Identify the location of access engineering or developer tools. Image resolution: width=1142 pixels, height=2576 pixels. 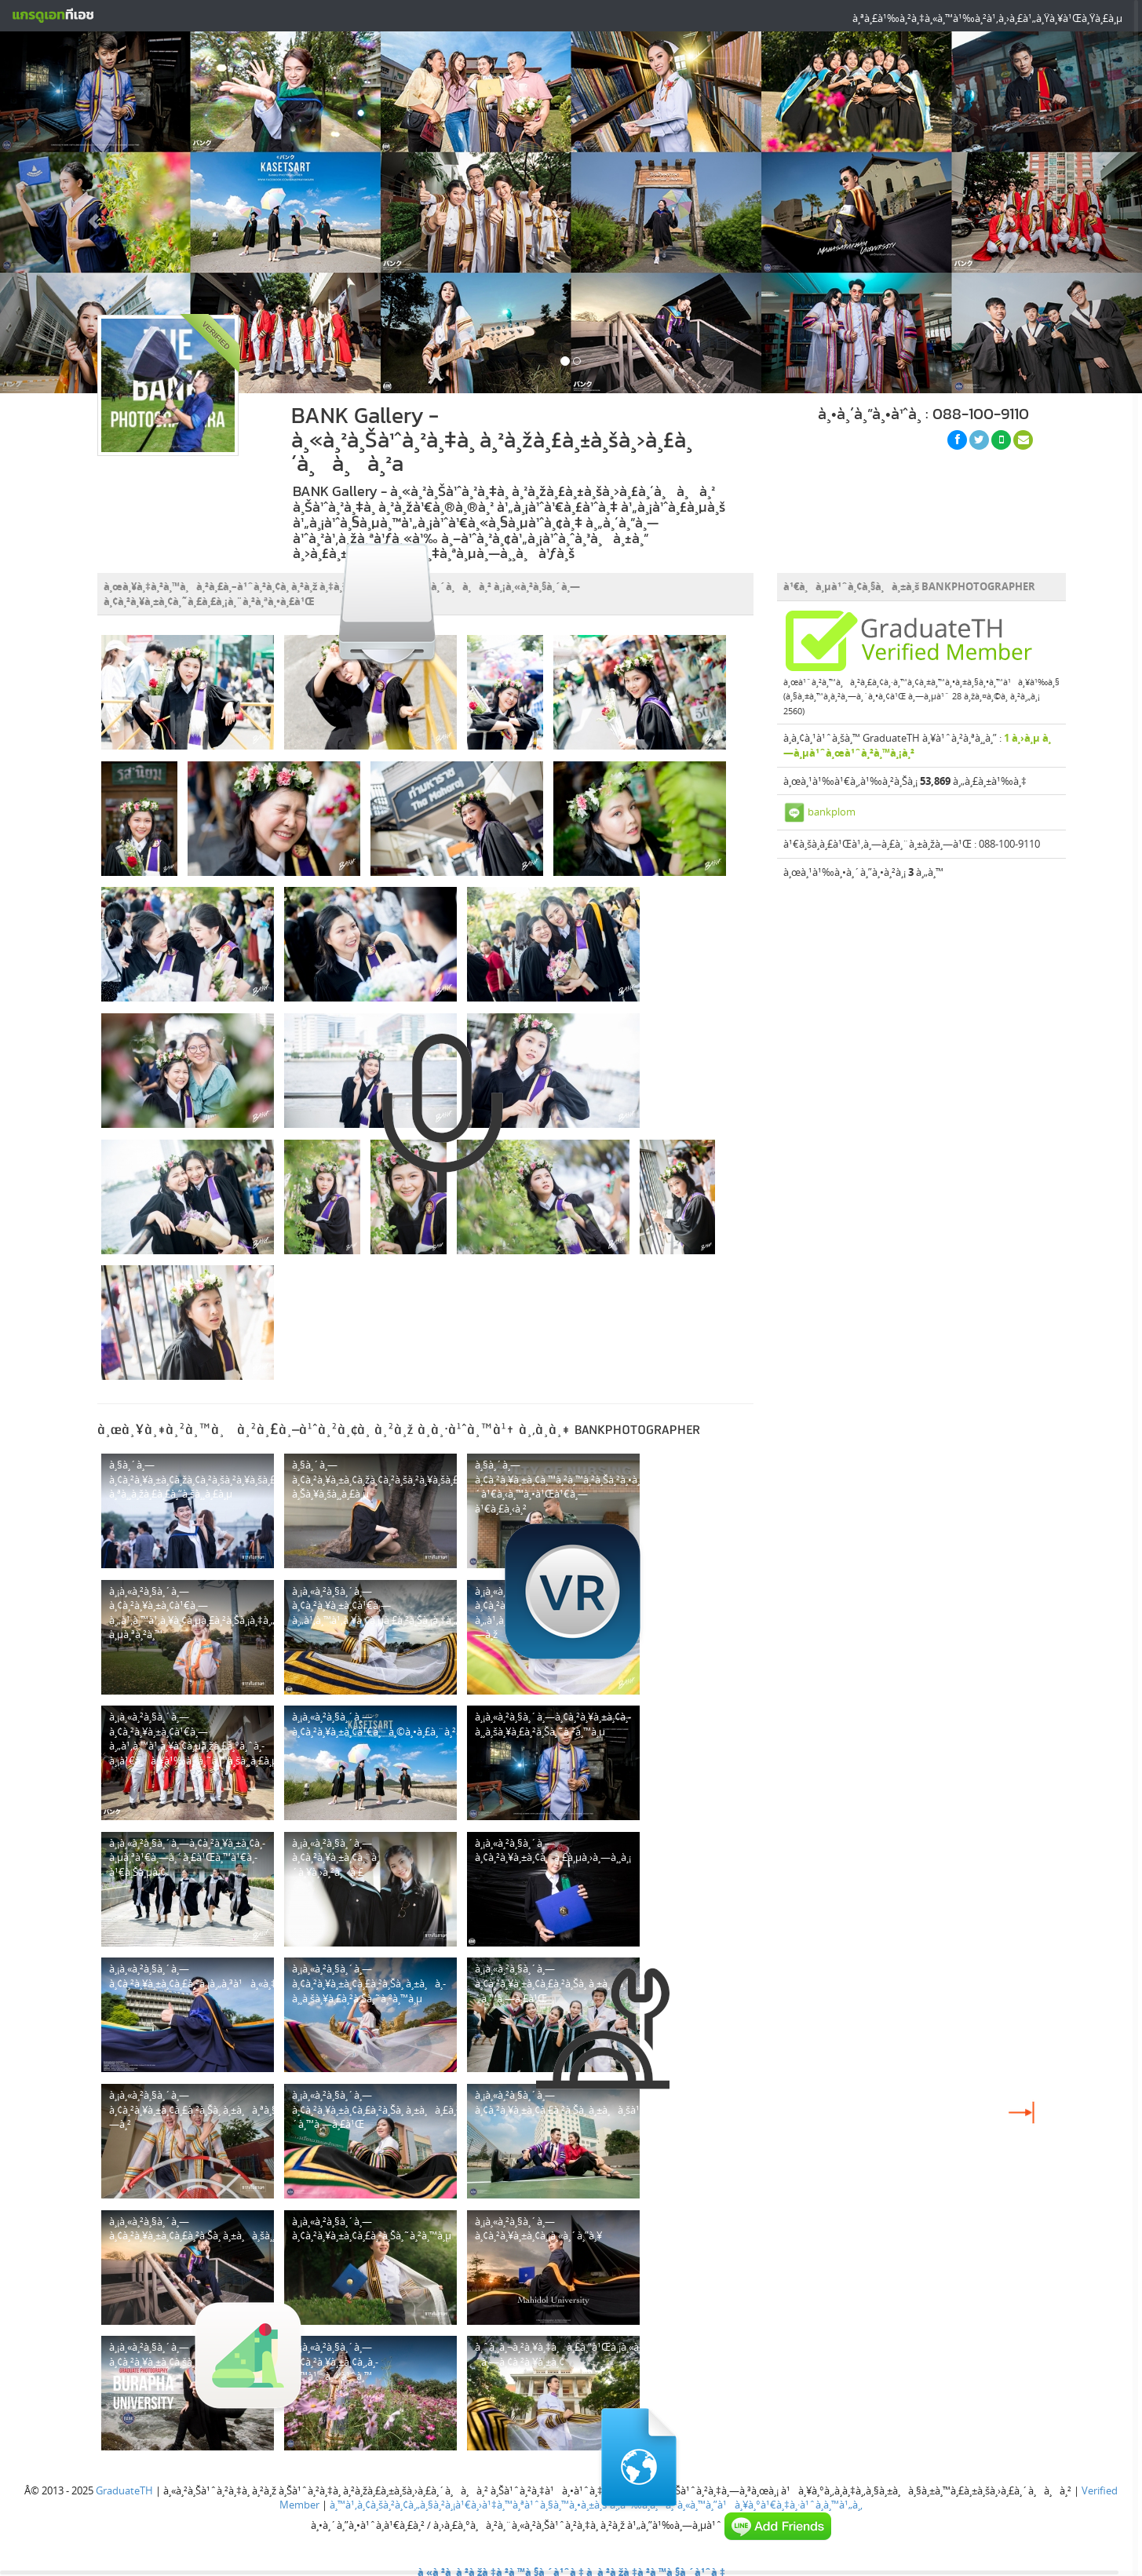
(603, 2031).